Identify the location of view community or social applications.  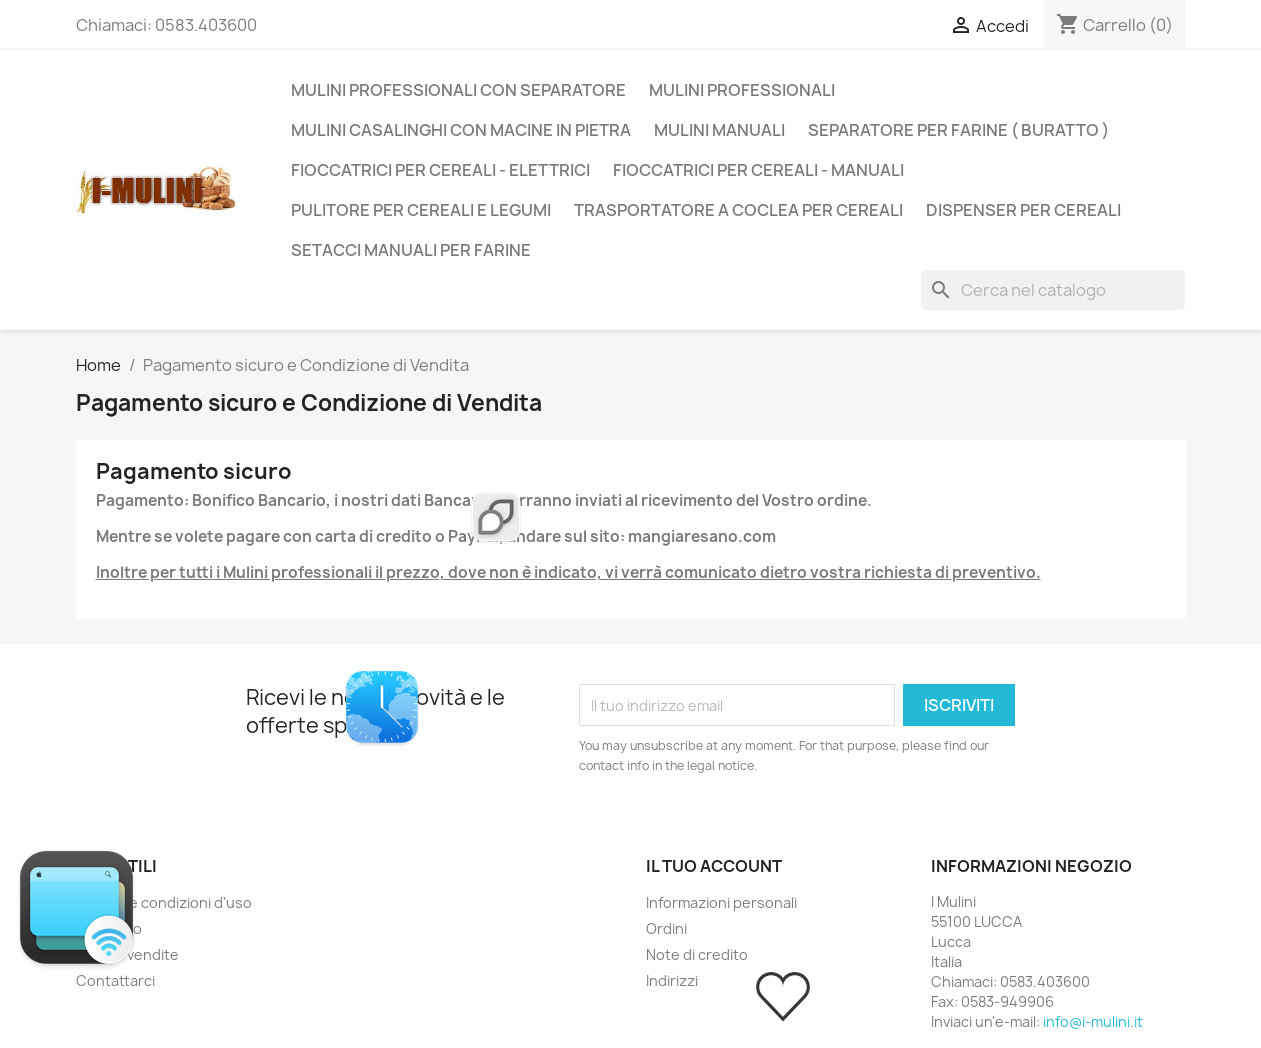
(783, 996).